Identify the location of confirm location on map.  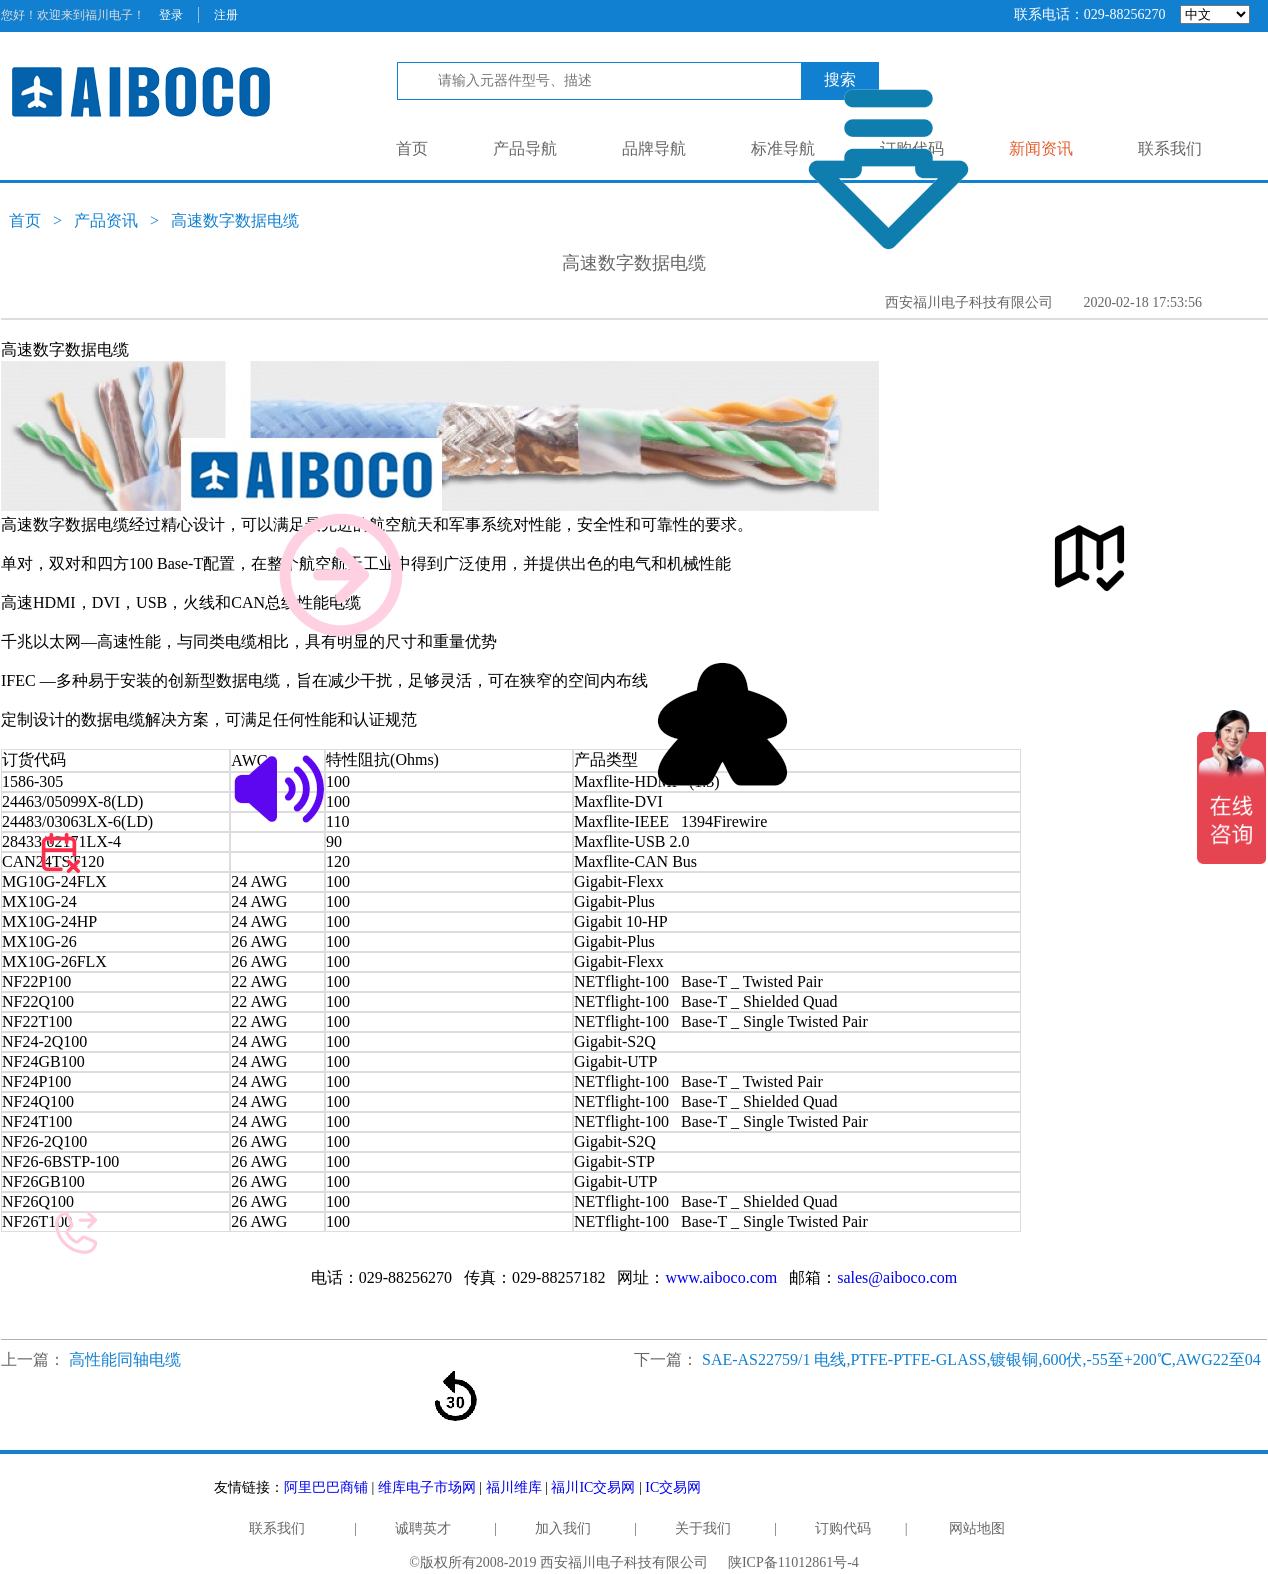
(1089, 556).